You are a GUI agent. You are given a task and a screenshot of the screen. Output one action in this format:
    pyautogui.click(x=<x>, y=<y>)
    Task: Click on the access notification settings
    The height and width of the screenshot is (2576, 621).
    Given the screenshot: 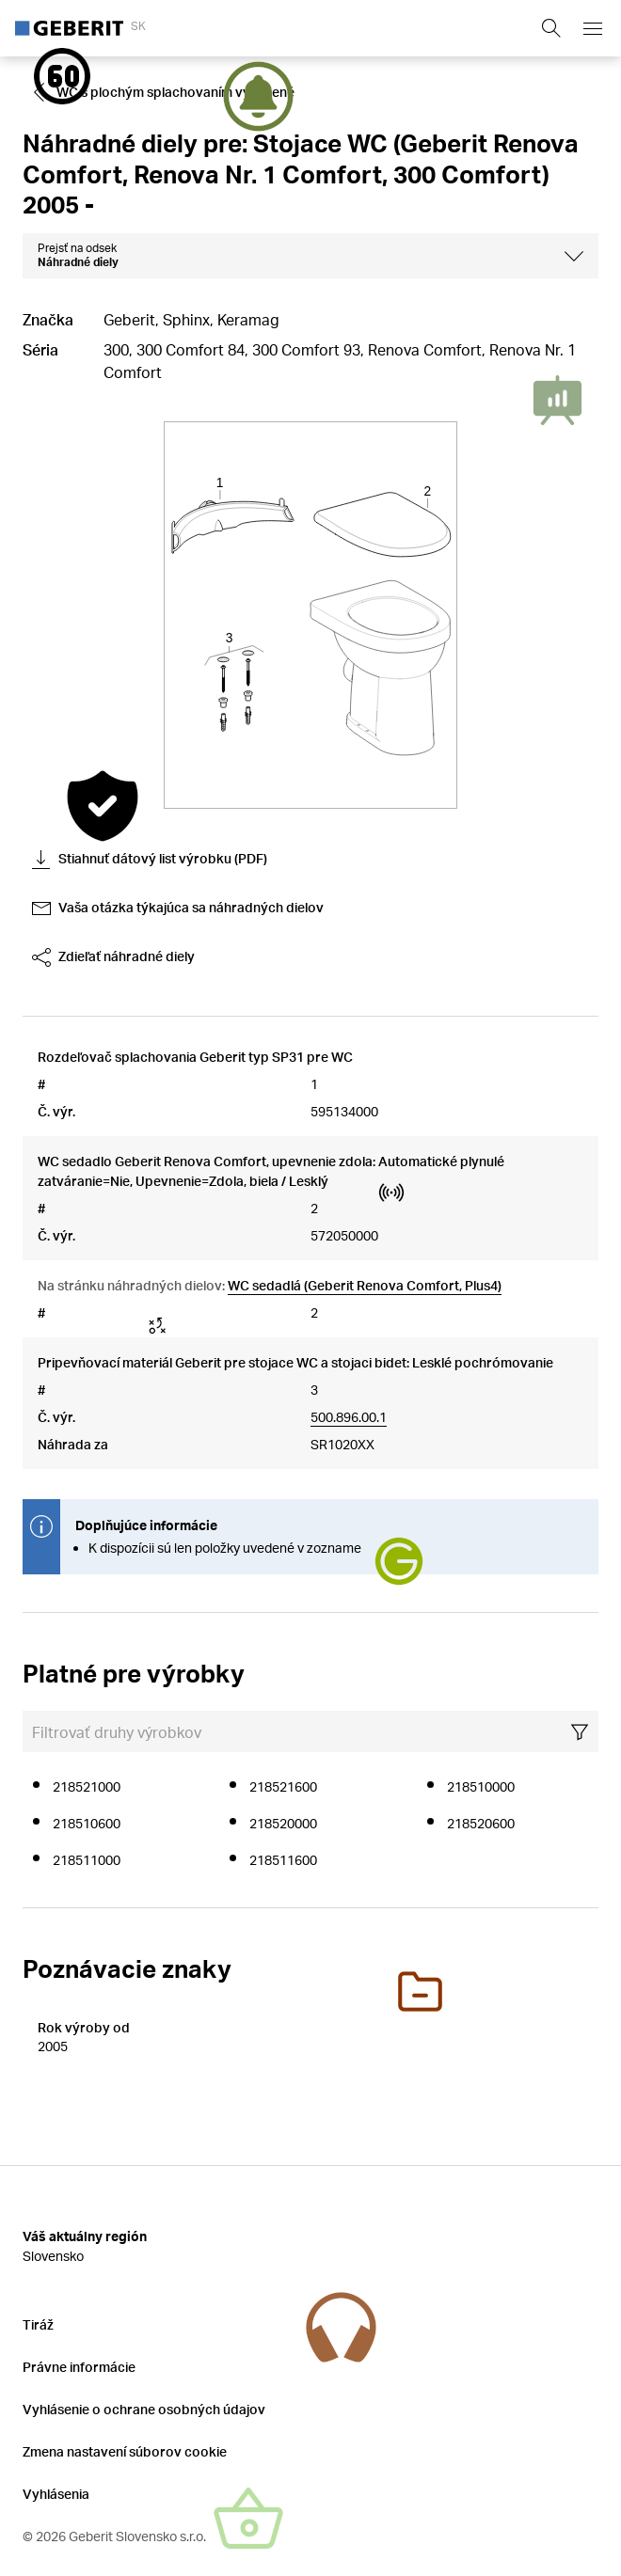 What is the action you would take?
    pyautogui.click(x=258, y=96)
    